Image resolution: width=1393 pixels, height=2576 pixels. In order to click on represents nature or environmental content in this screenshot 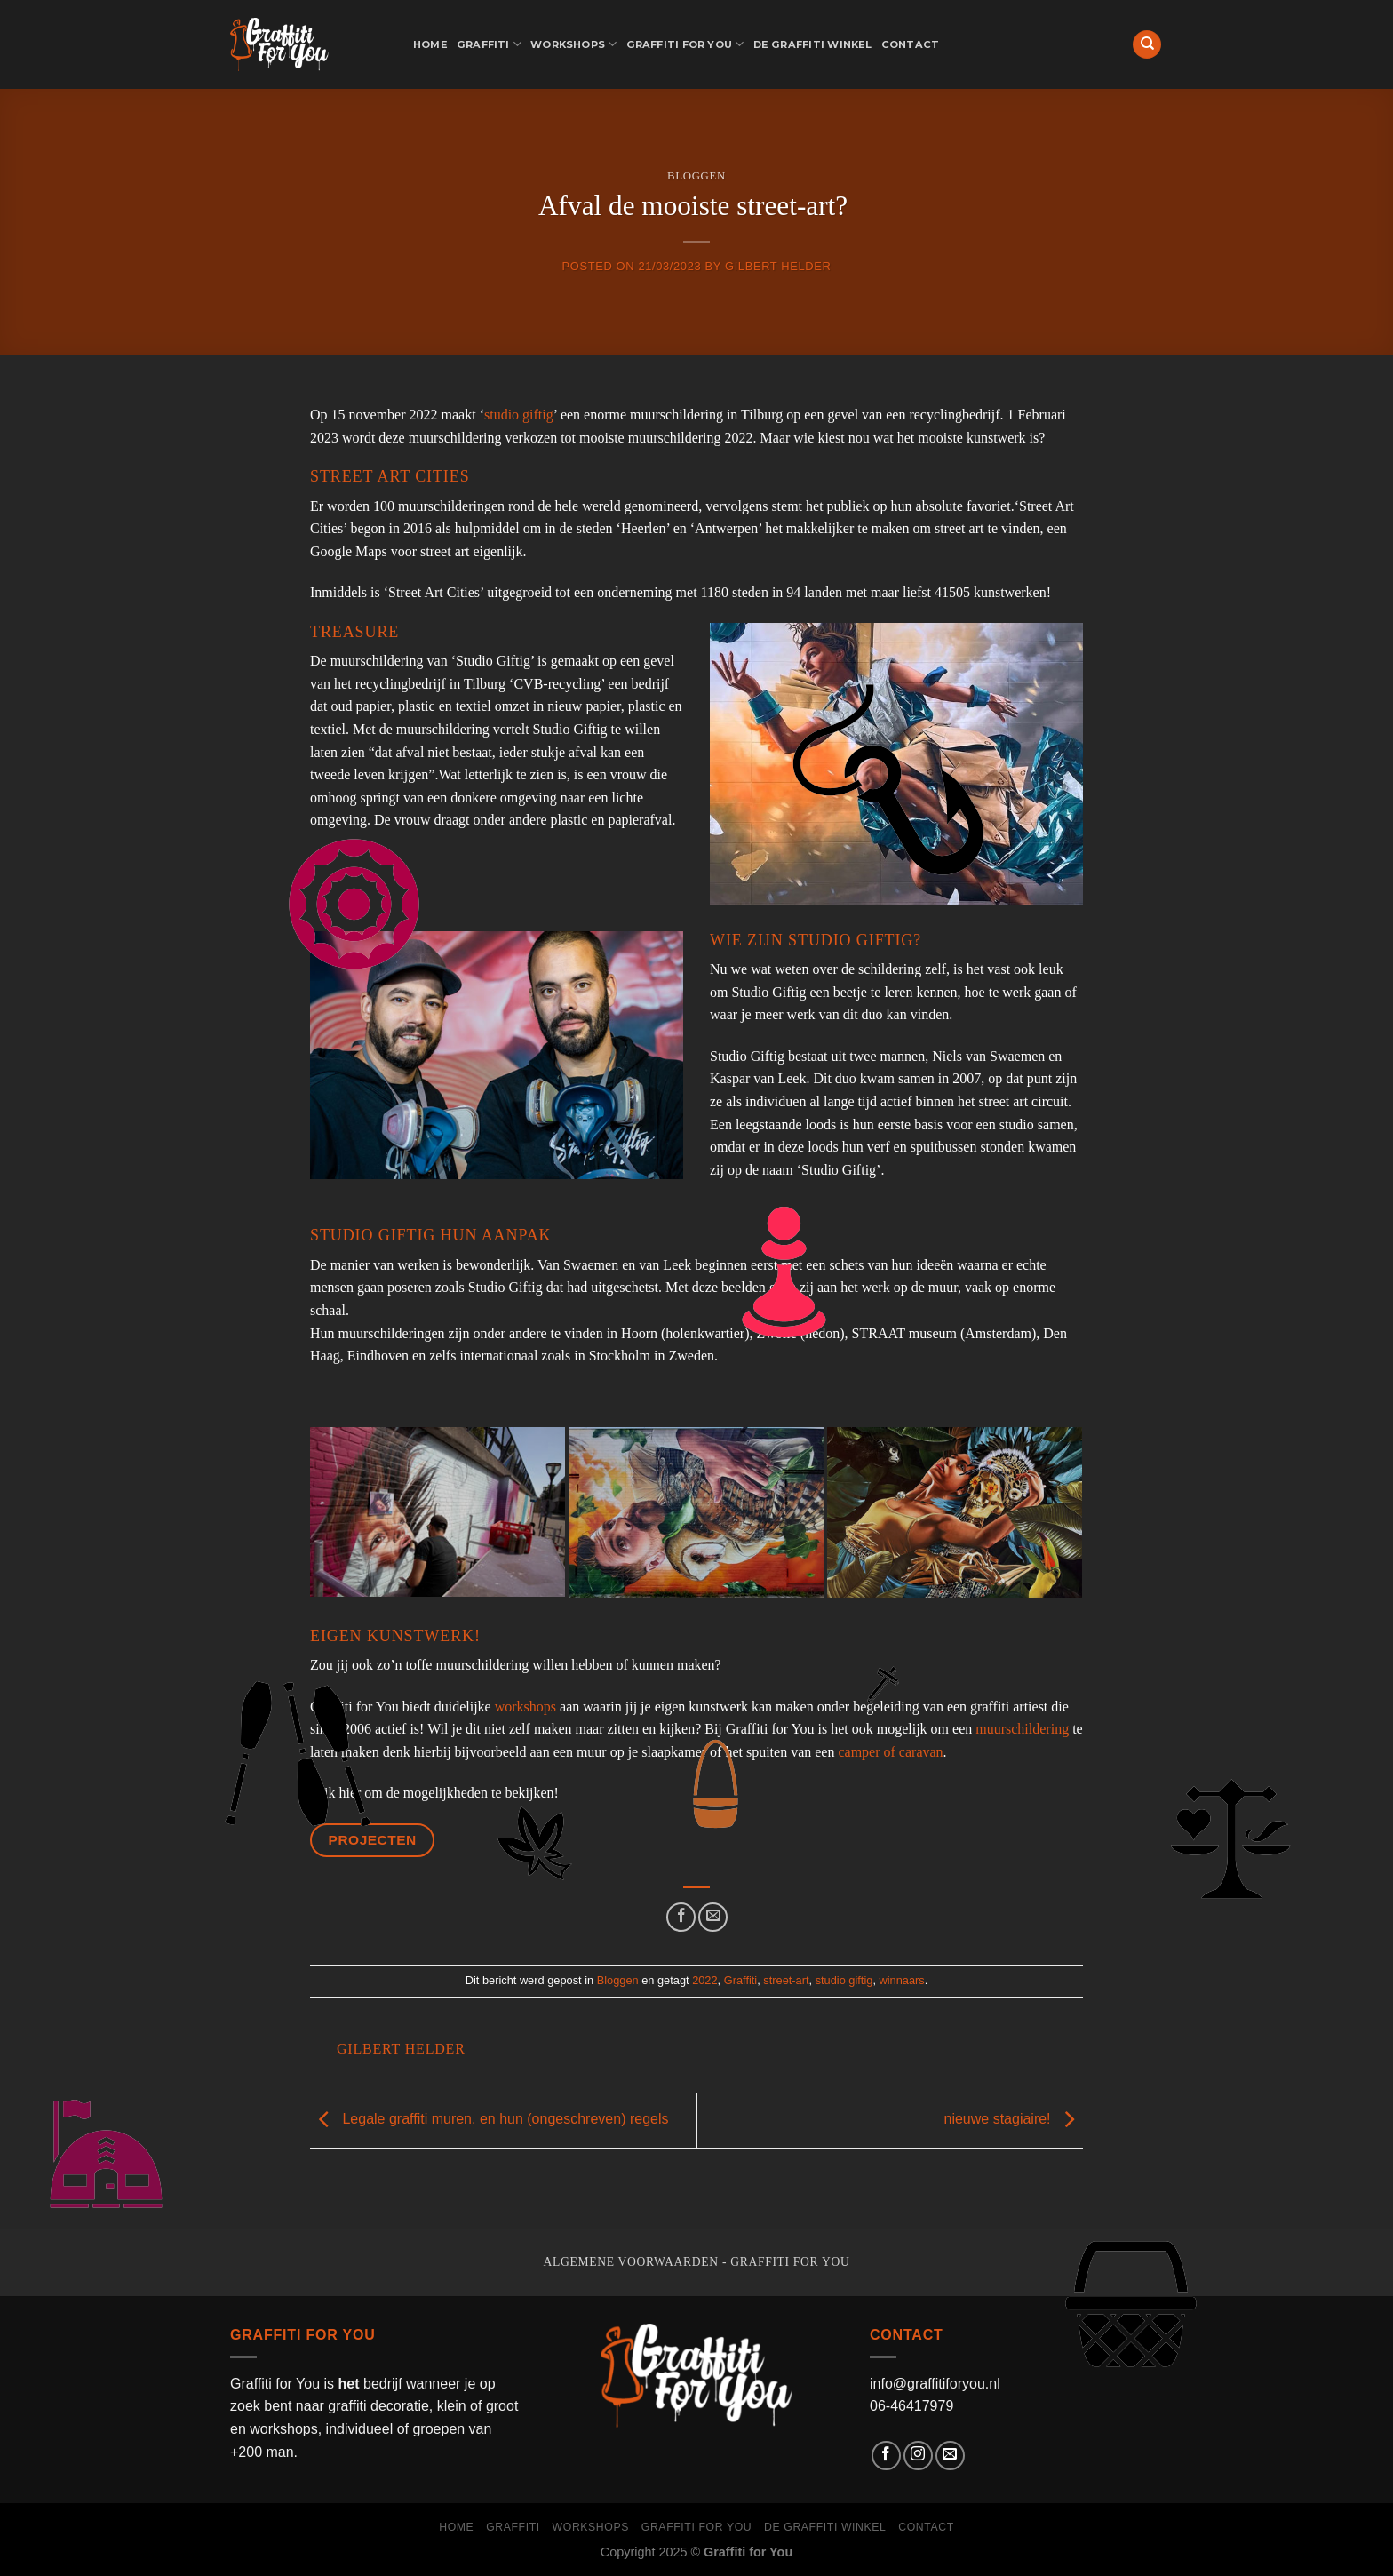, I will do `click(534, 1843)`.